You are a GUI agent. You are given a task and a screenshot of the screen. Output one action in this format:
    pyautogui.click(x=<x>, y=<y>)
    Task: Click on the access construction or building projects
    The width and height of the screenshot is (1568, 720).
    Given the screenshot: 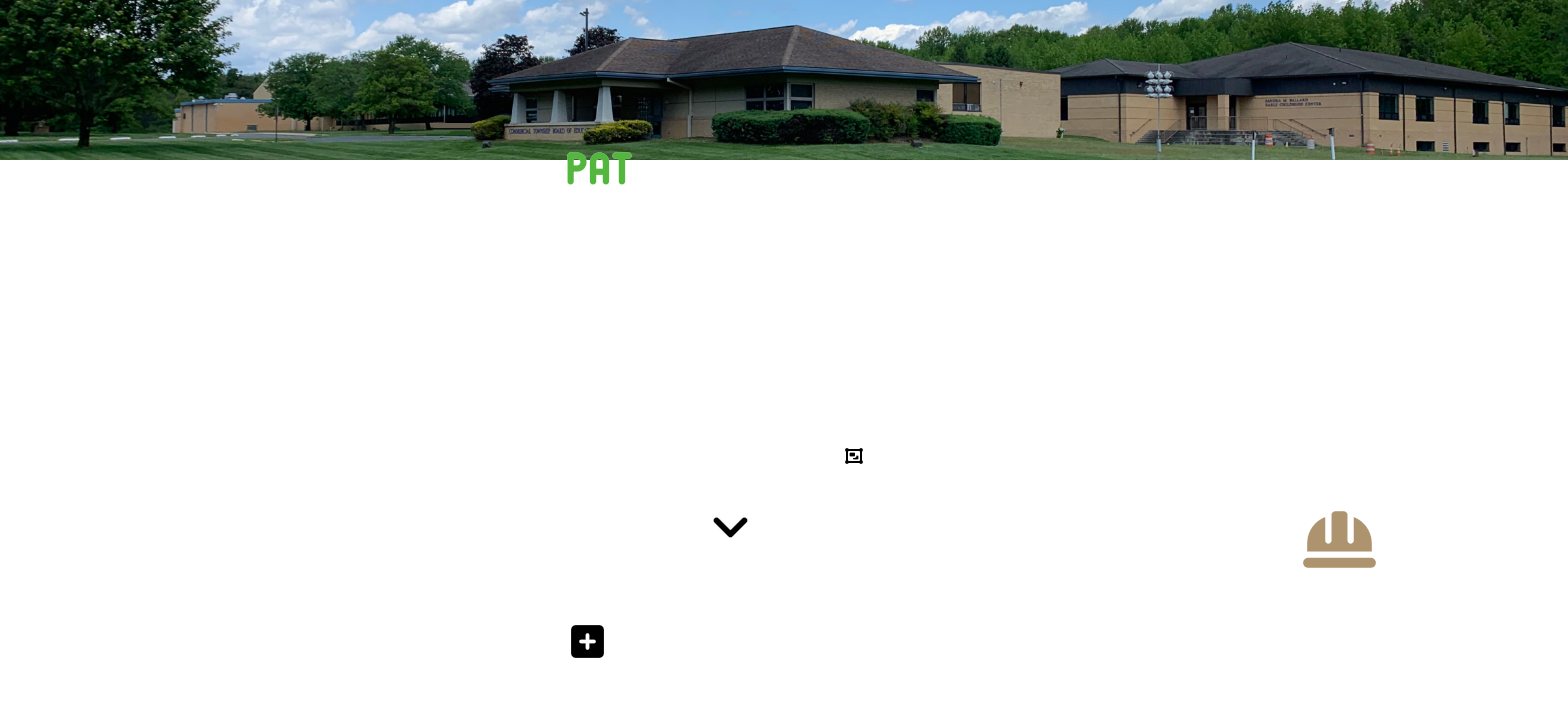 What is the action you would take?
    pyautogui.click(x=1339, y=539)
    